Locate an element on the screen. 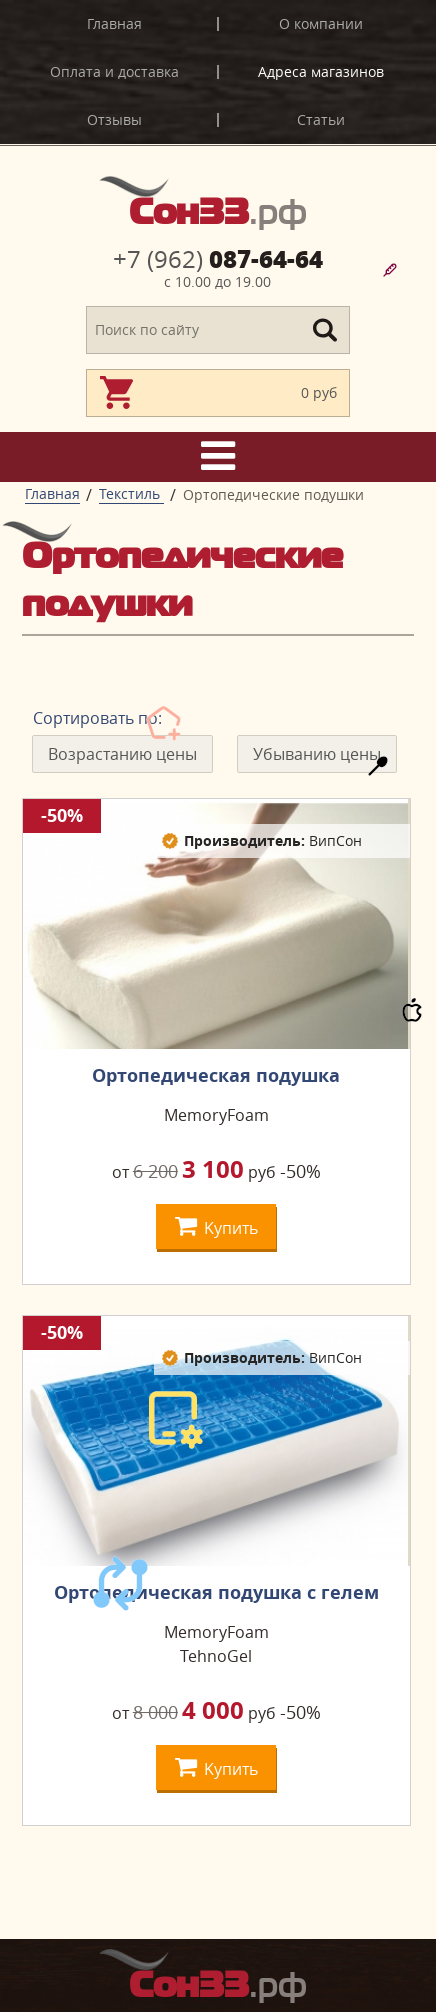 The height and width of the screenshot is (2012, 436). apple brand or product identifier is located at coordinates (412, 1010).